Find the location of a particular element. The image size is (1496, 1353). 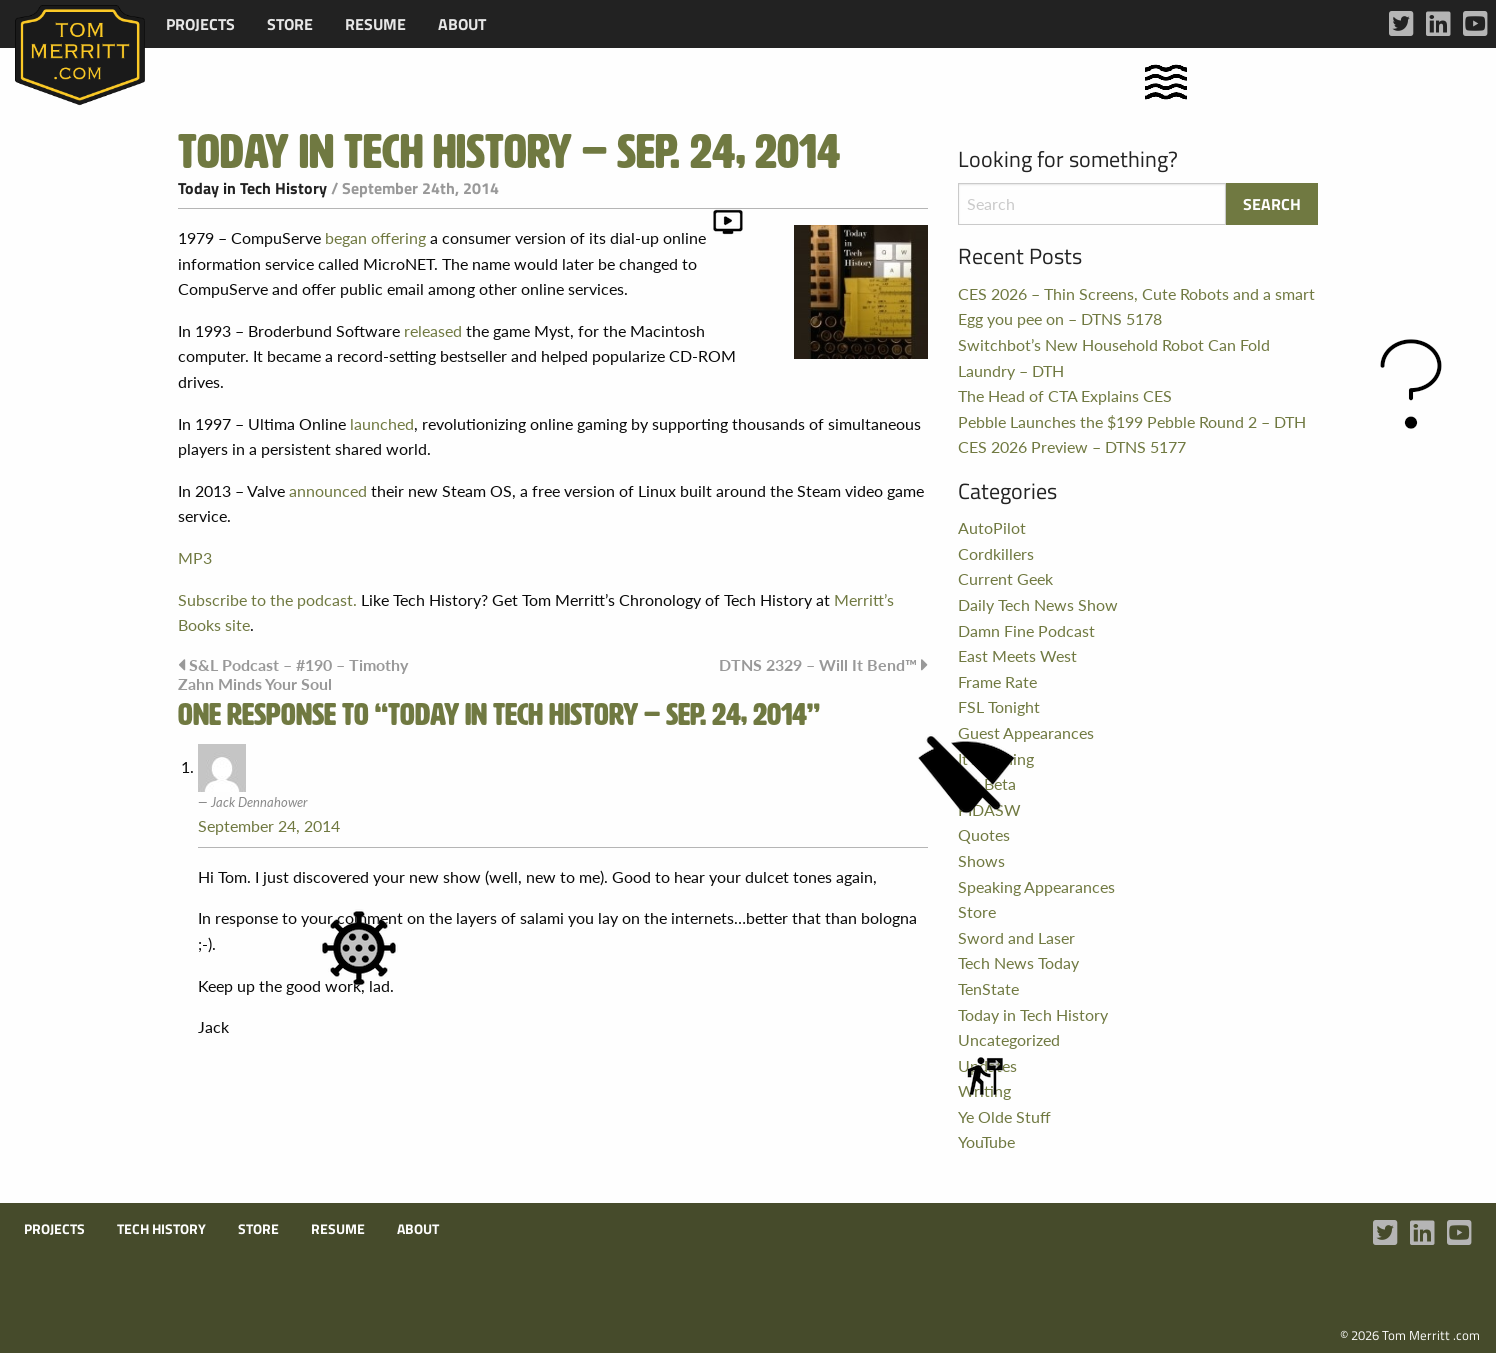

follow directional signage or wayfinding is located at coordinates (986, 1076).